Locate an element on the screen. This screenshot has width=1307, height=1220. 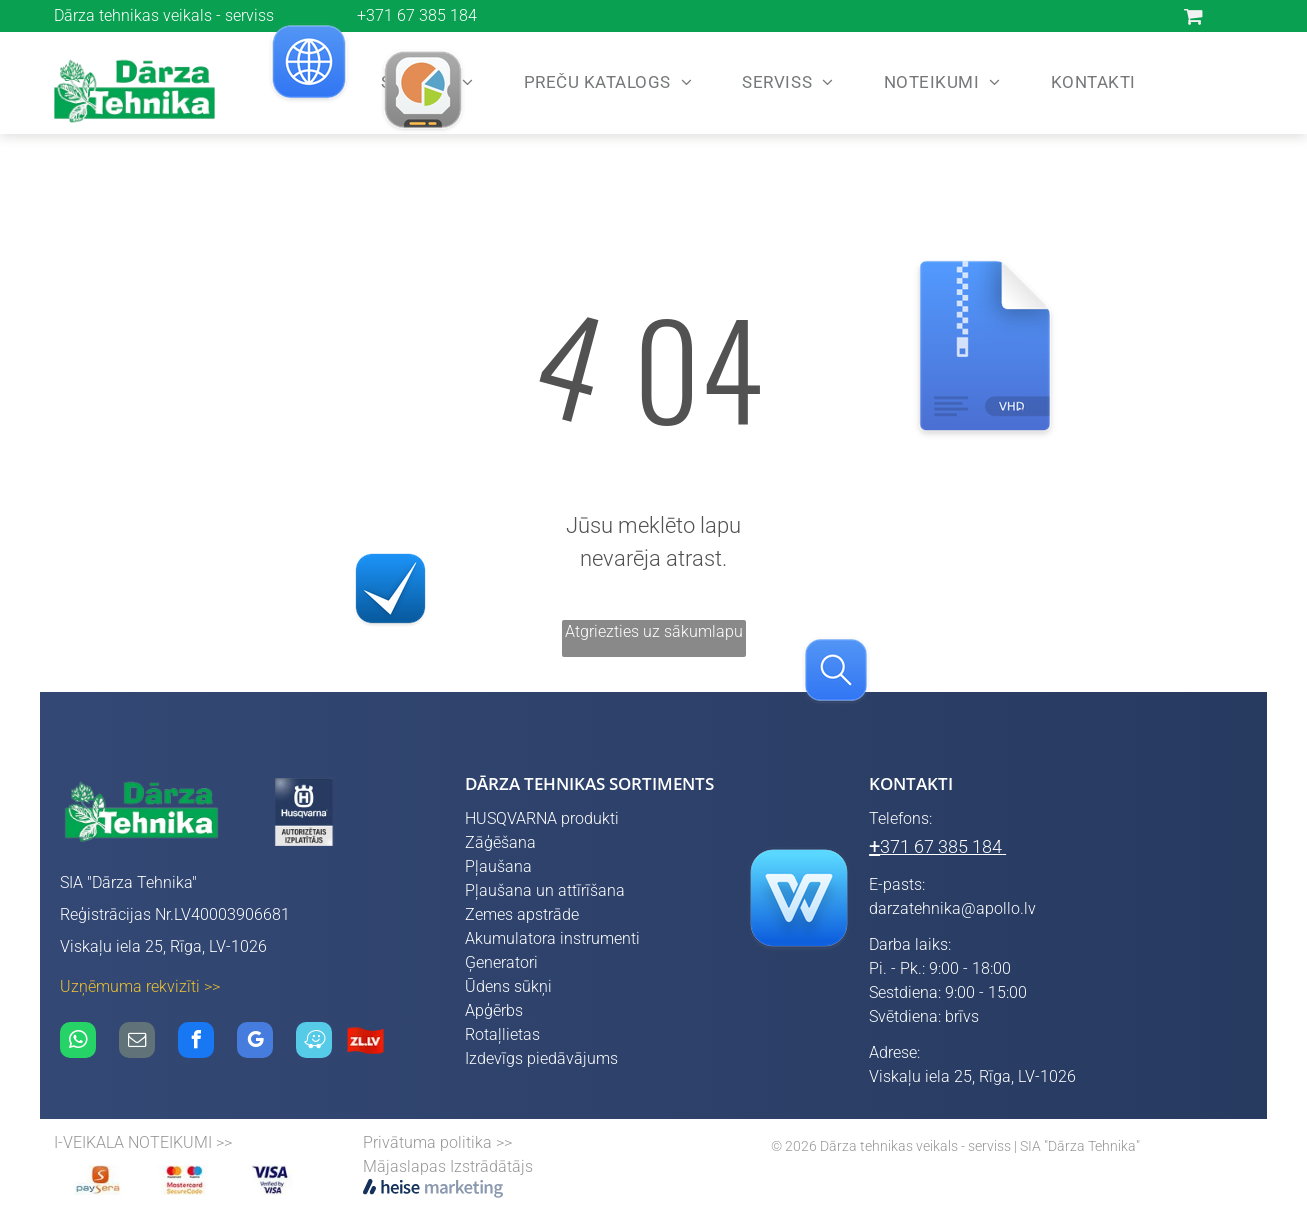
open wps office application is located at coordinates (799, 898).